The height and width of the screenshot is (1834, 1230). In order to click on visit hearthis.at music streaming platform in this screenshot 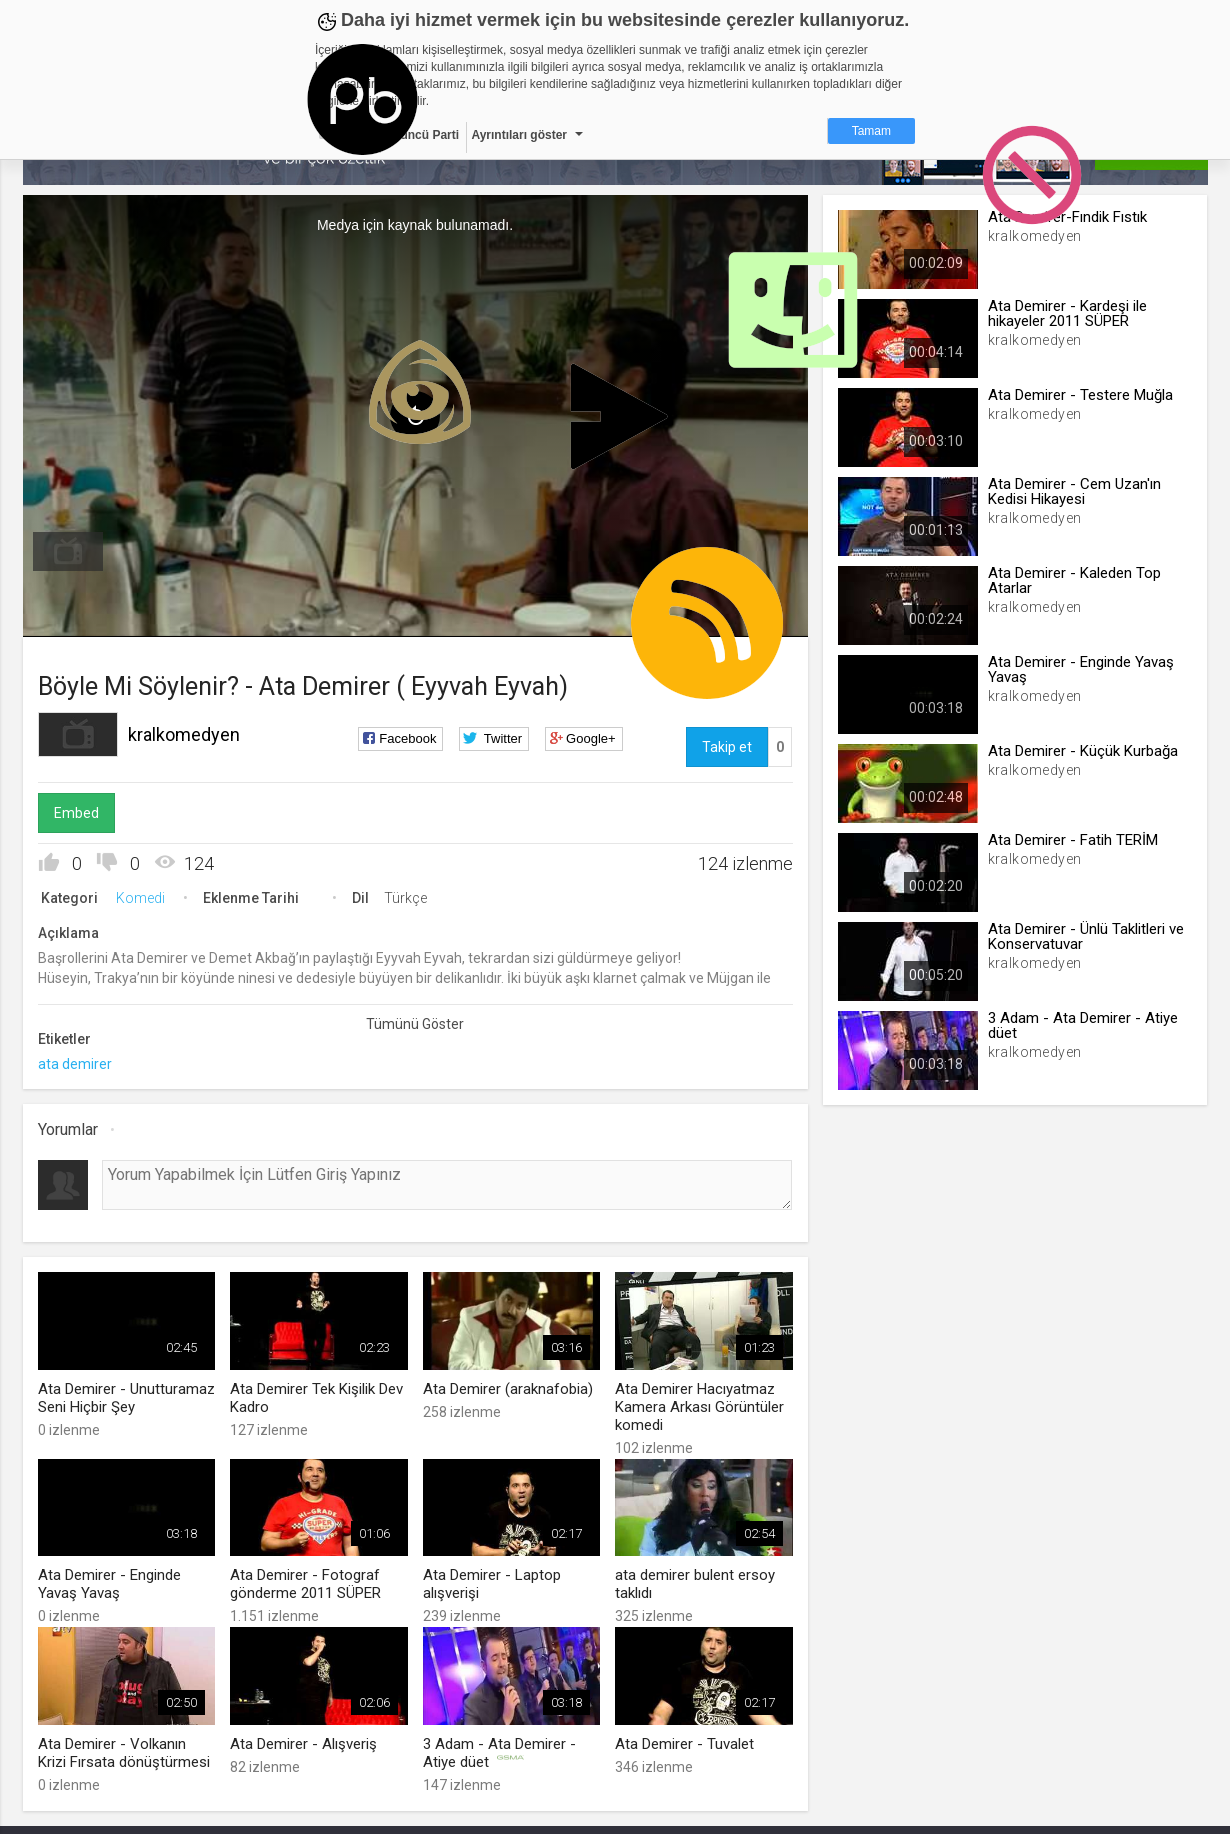, I will do `click(707, 623)`.